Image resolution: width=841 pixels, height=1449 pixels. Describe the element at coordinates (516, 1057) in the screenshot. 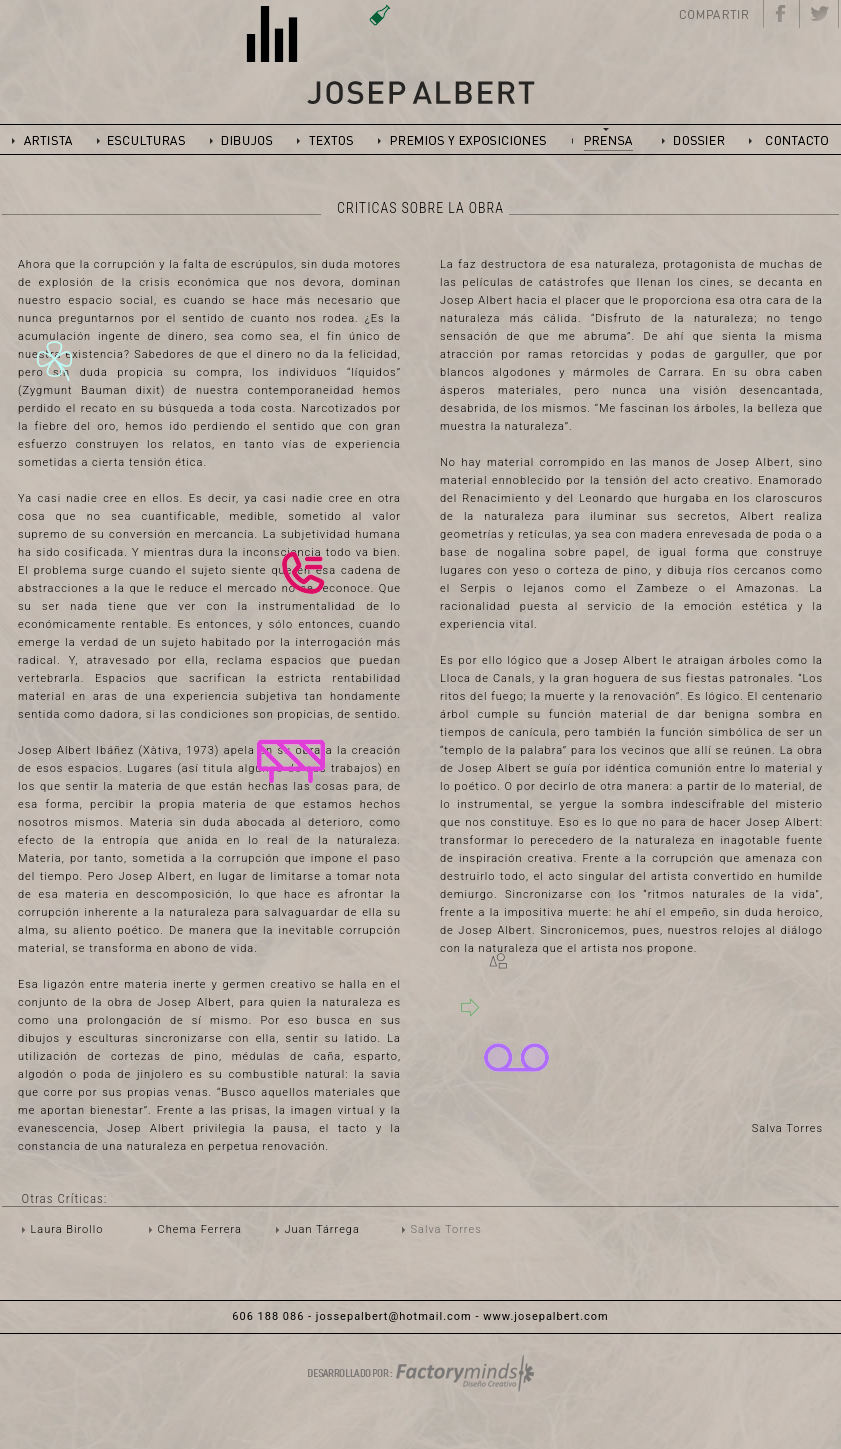

I see `access voicemail messages` at that location.